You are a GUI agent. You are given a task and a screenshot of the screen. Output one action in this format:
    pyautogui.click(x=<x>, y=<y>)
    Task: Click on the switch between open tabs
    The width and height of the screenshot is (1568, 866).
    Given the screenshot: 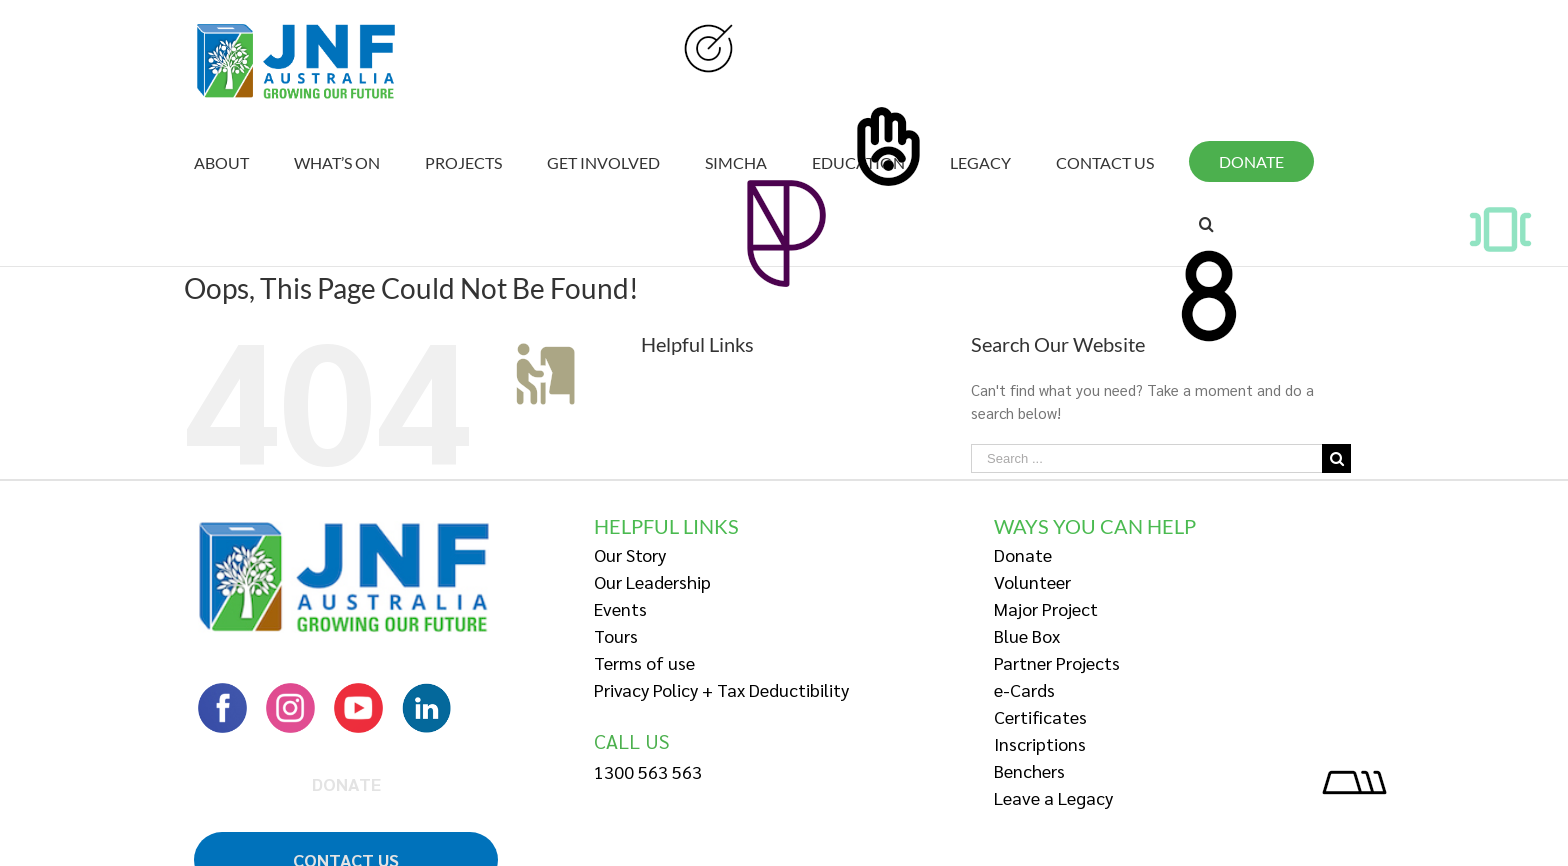 What is the action you would take?
    pyautogui.click(x=1354, y=782)
    